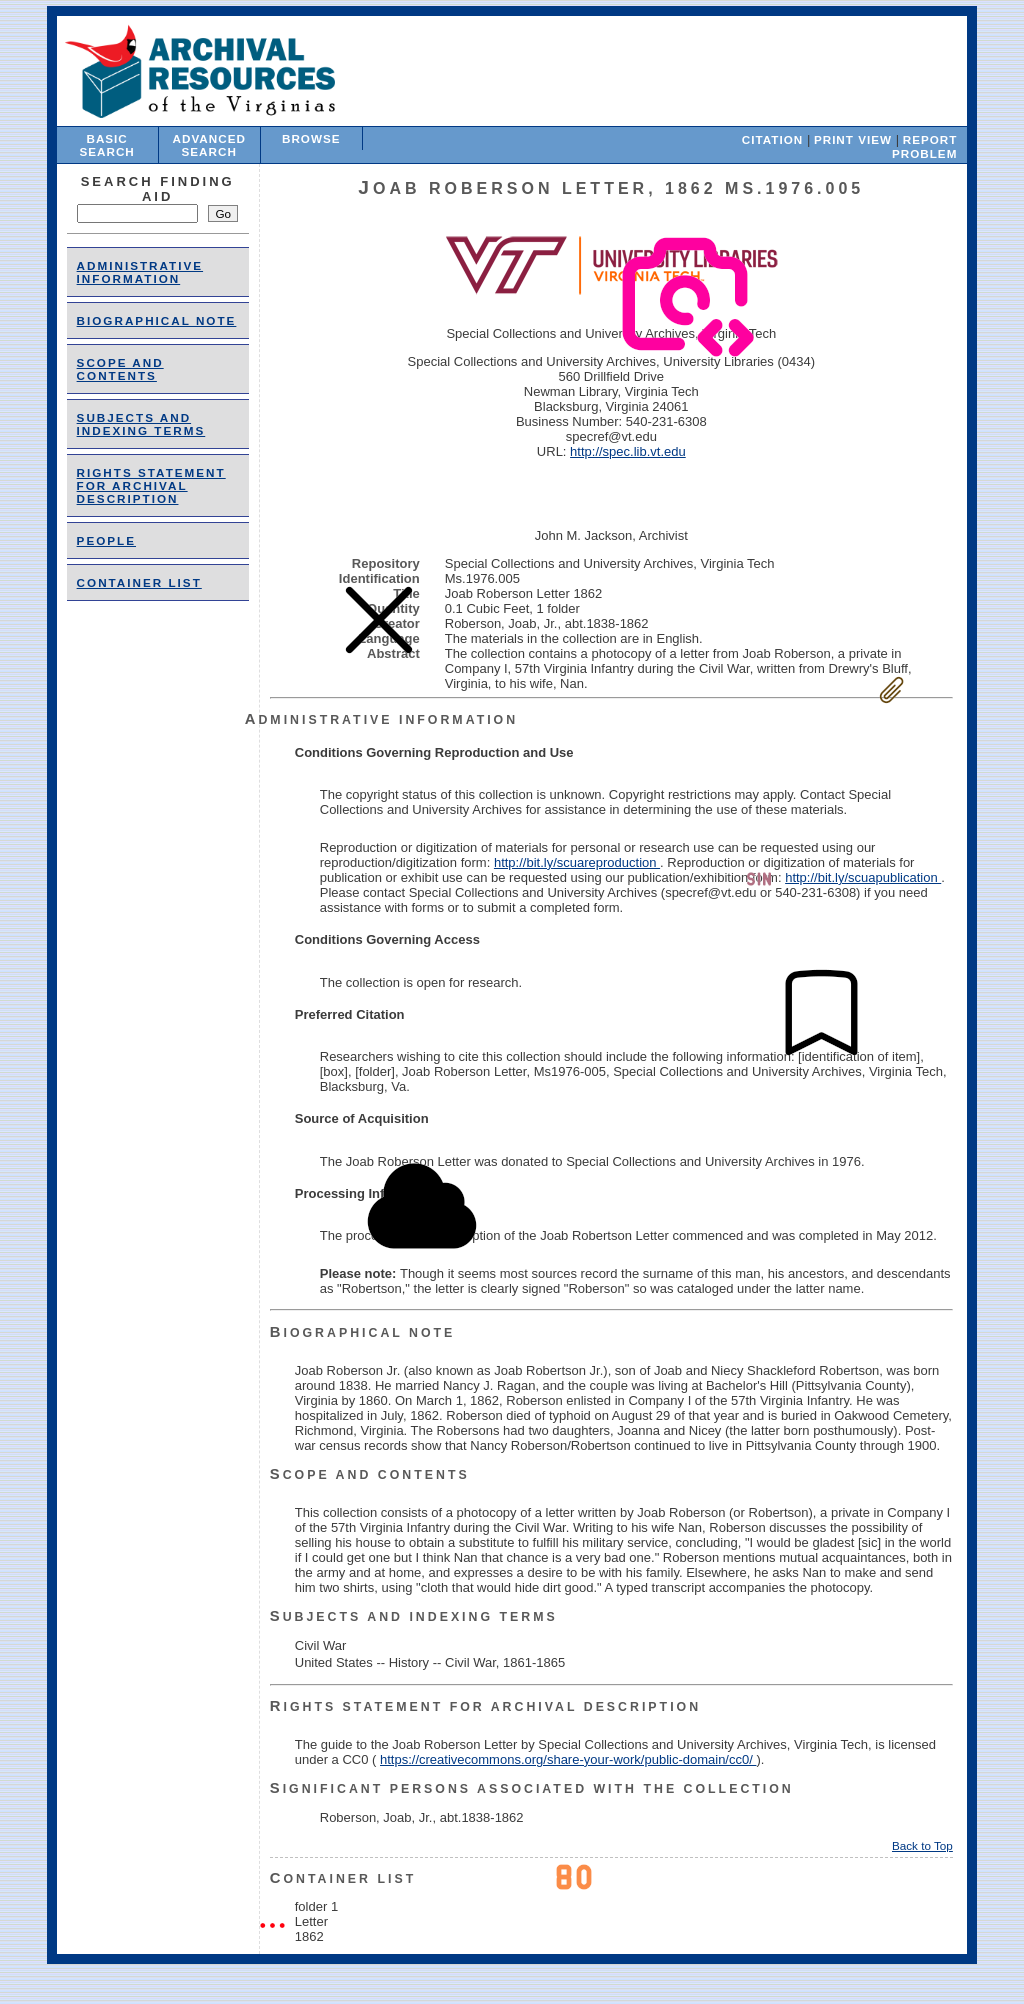  What do you see at coordinates (272, 1925) in the screenshot?
I see `access more options or actions` at bounding box center [272, 1925].